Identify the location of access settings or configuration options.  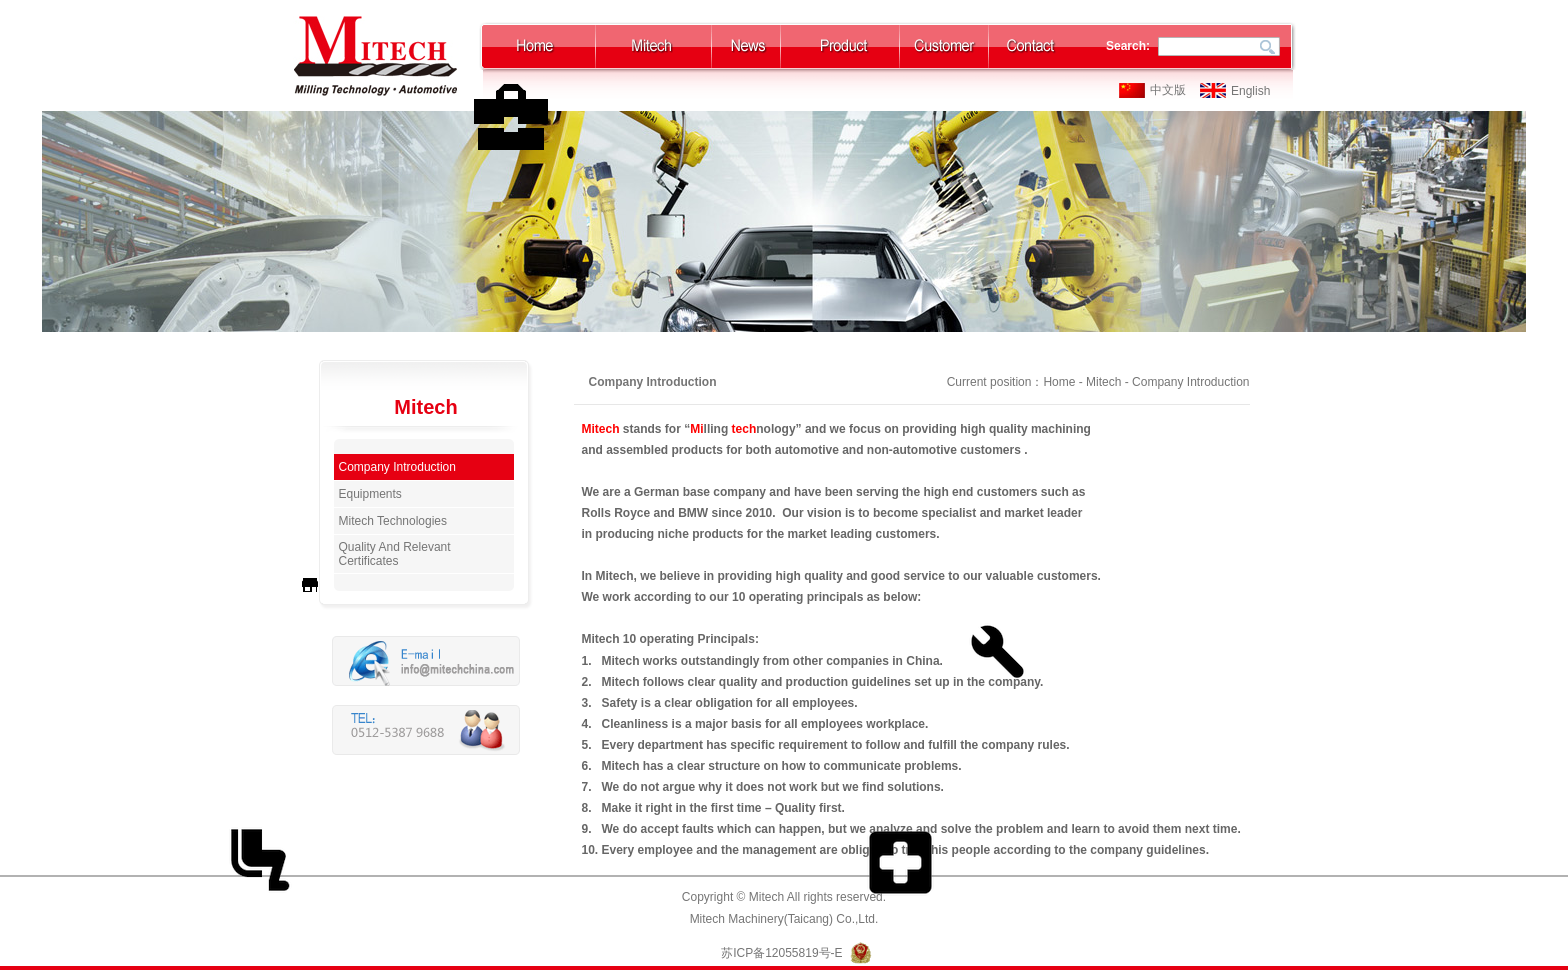
(998, 652).